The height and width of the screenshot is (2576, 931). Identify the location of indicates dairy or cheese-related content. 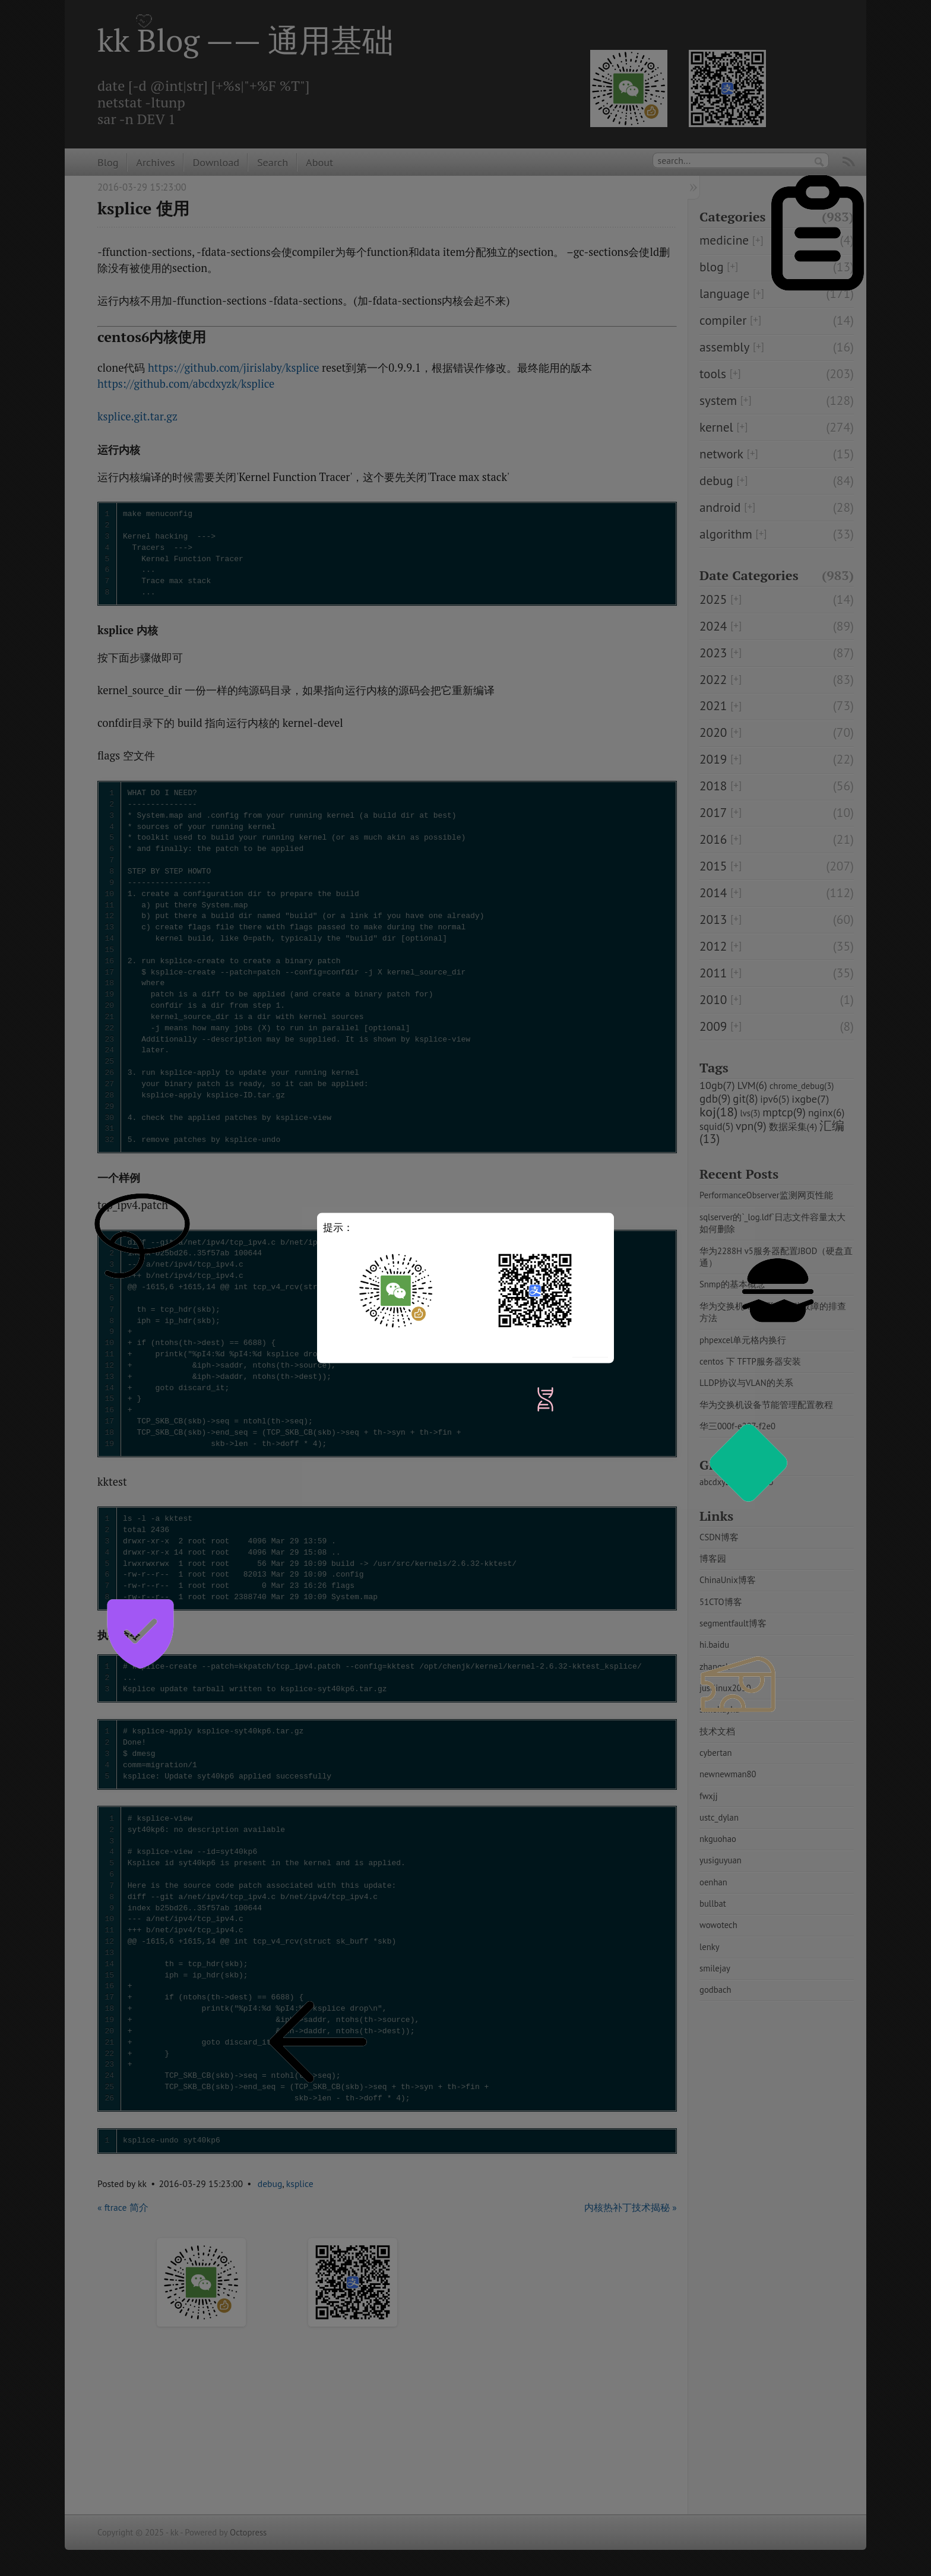
(738, 1688).